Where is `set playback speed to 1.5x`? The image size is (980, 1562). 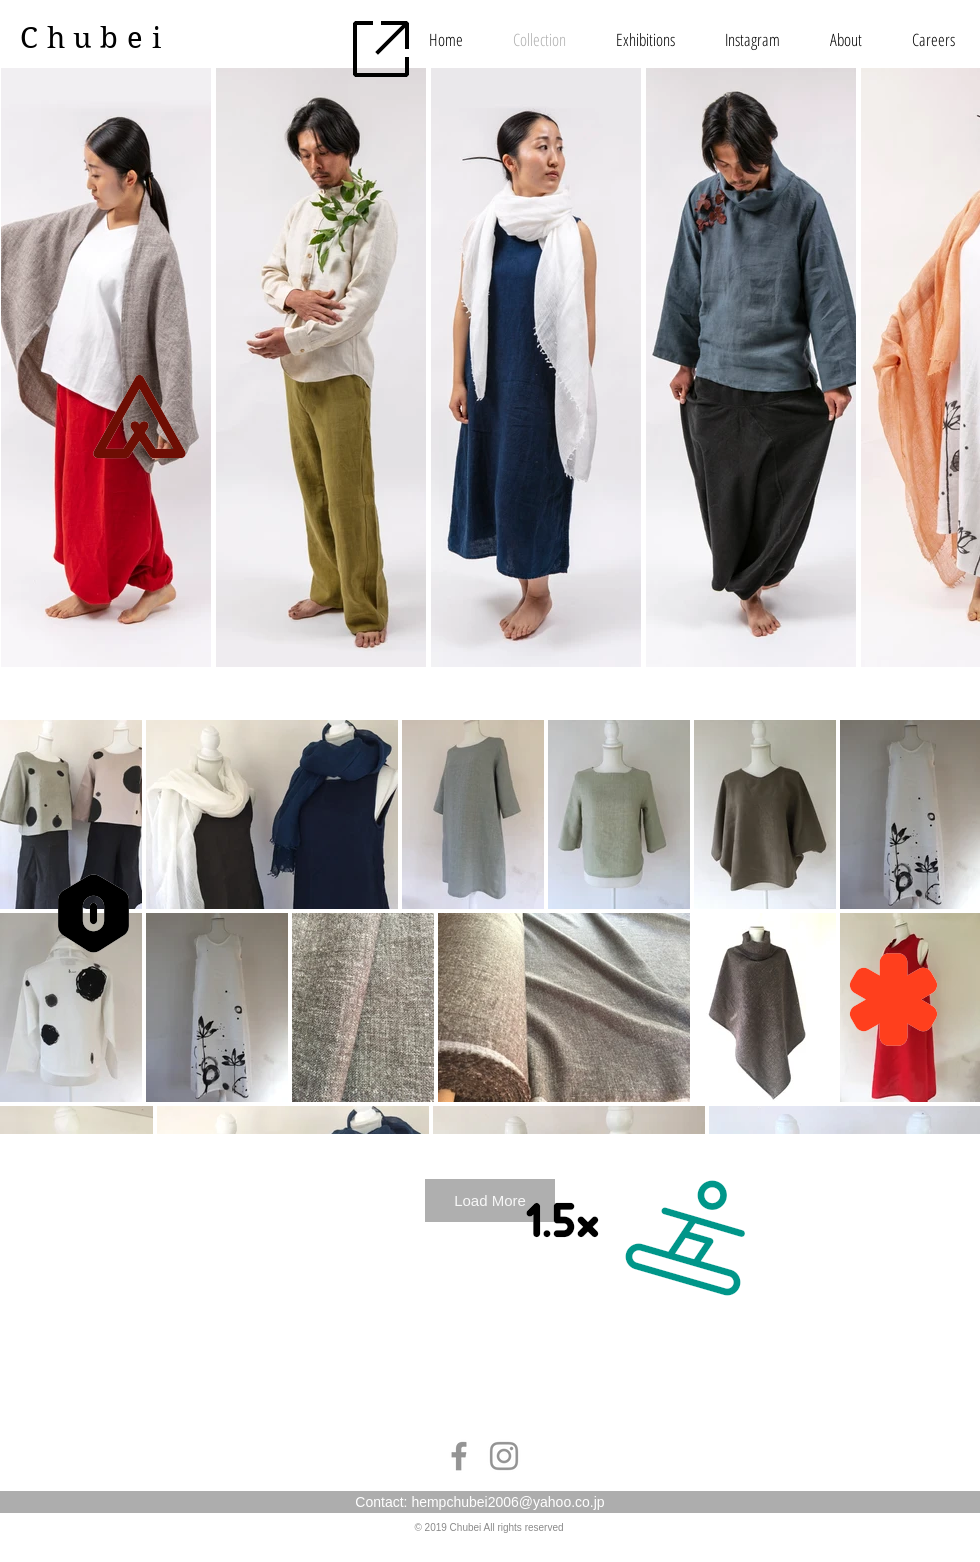
set playback speed to 1.5x is located at coordinates (564, 1220).